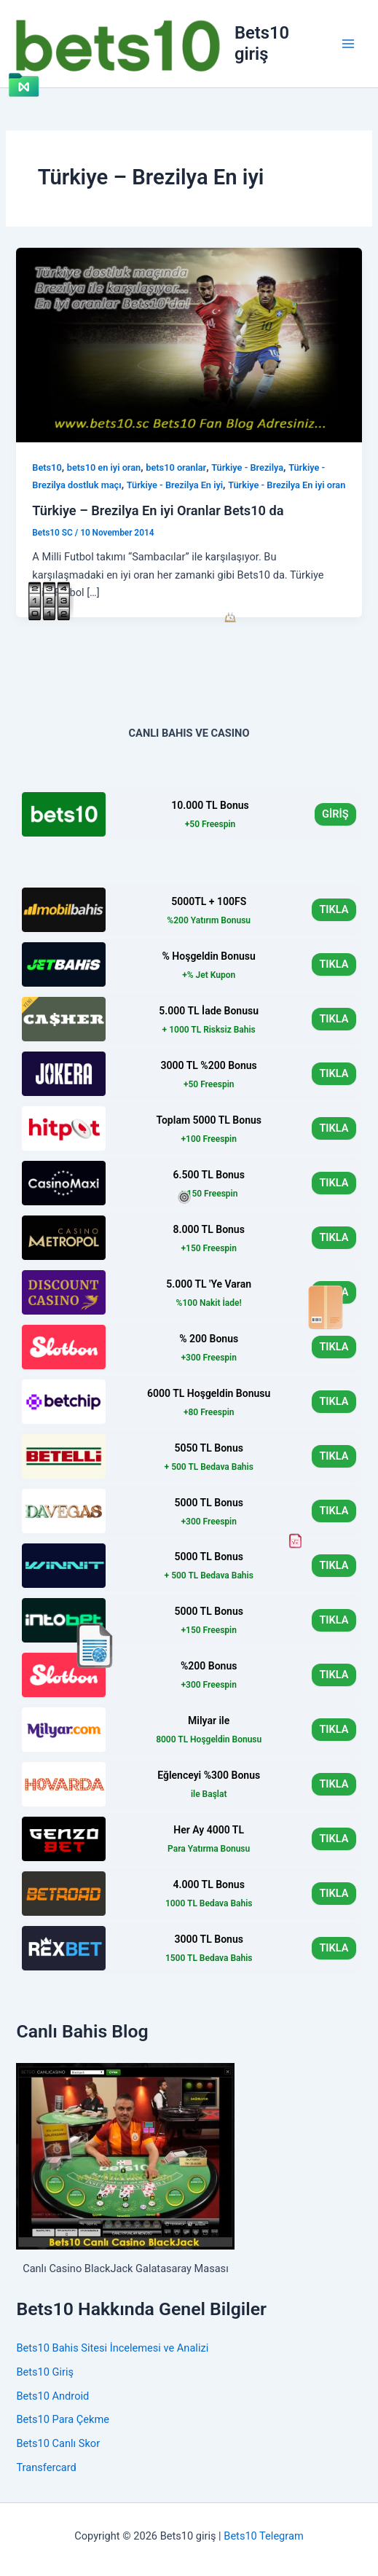 The image size is (378, 2576). Describe the element at coordinates (326, 1307) in the screenshot. I see `open a package or archive file` at that location.